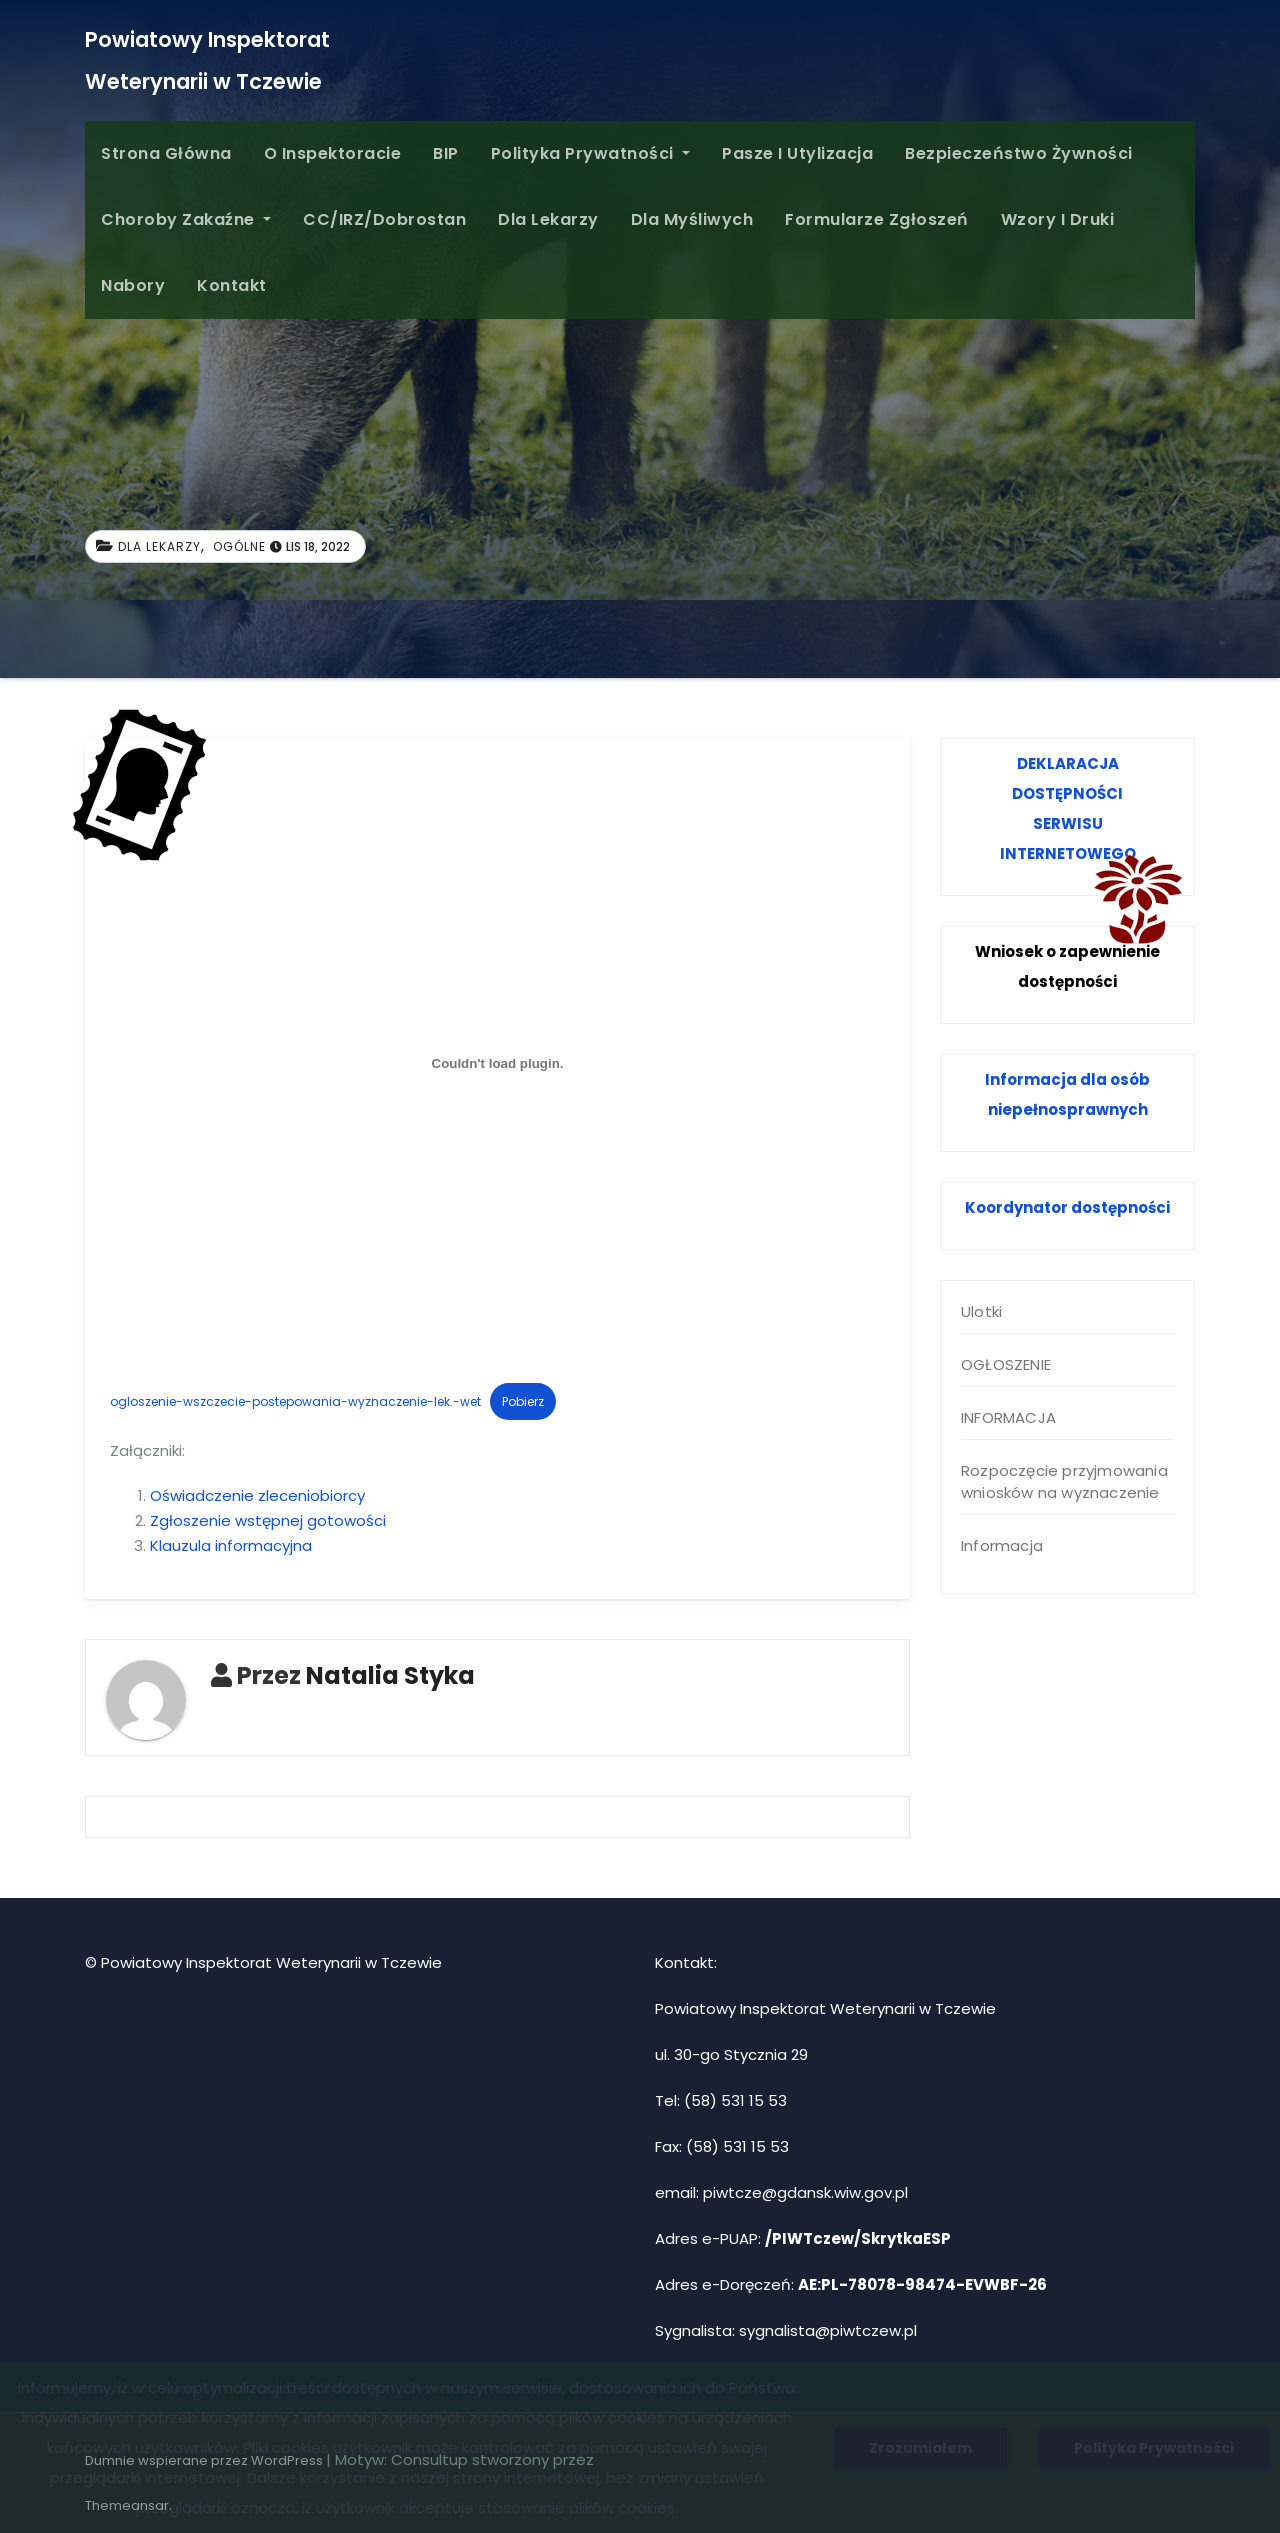  Describe the element at coordinates (1137, 897) in the screenshot. I see `decorative flower icon for nature or garden-themed content` at that location.